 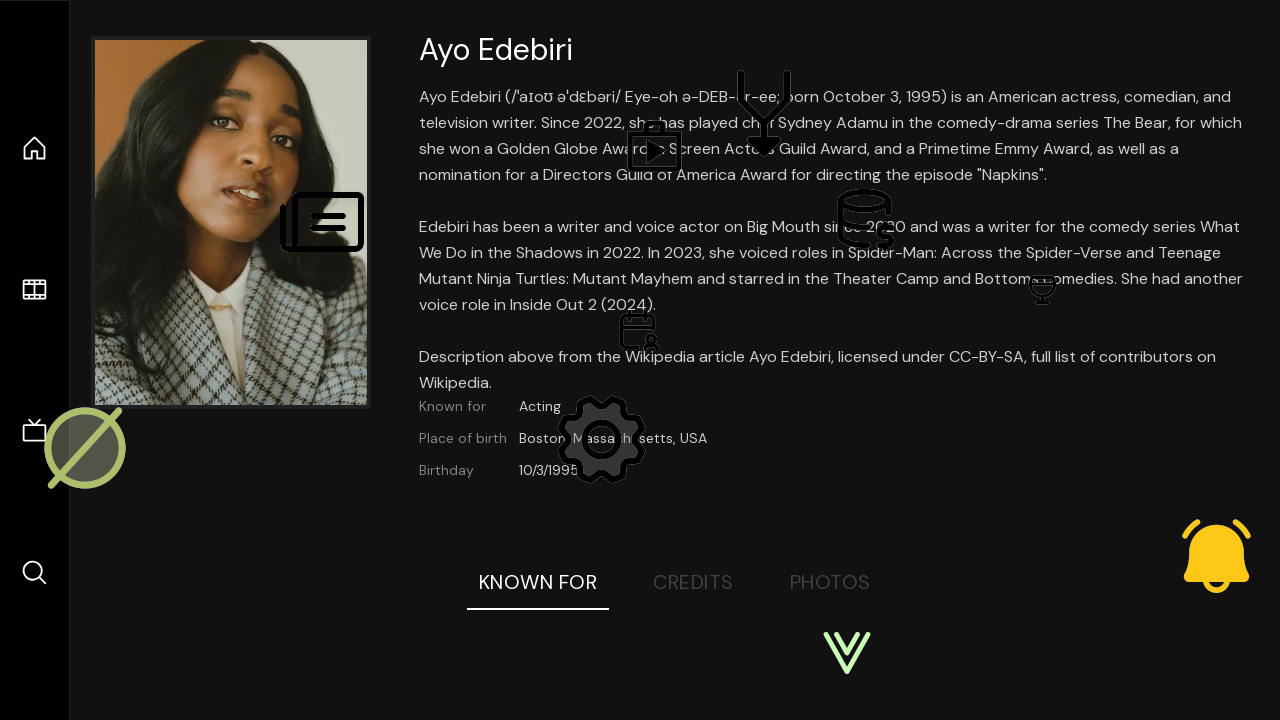 What do you see at coordinates (601, 439) in the screenshot?
I see `access settings or preferences` at bounding box center [601, 439].